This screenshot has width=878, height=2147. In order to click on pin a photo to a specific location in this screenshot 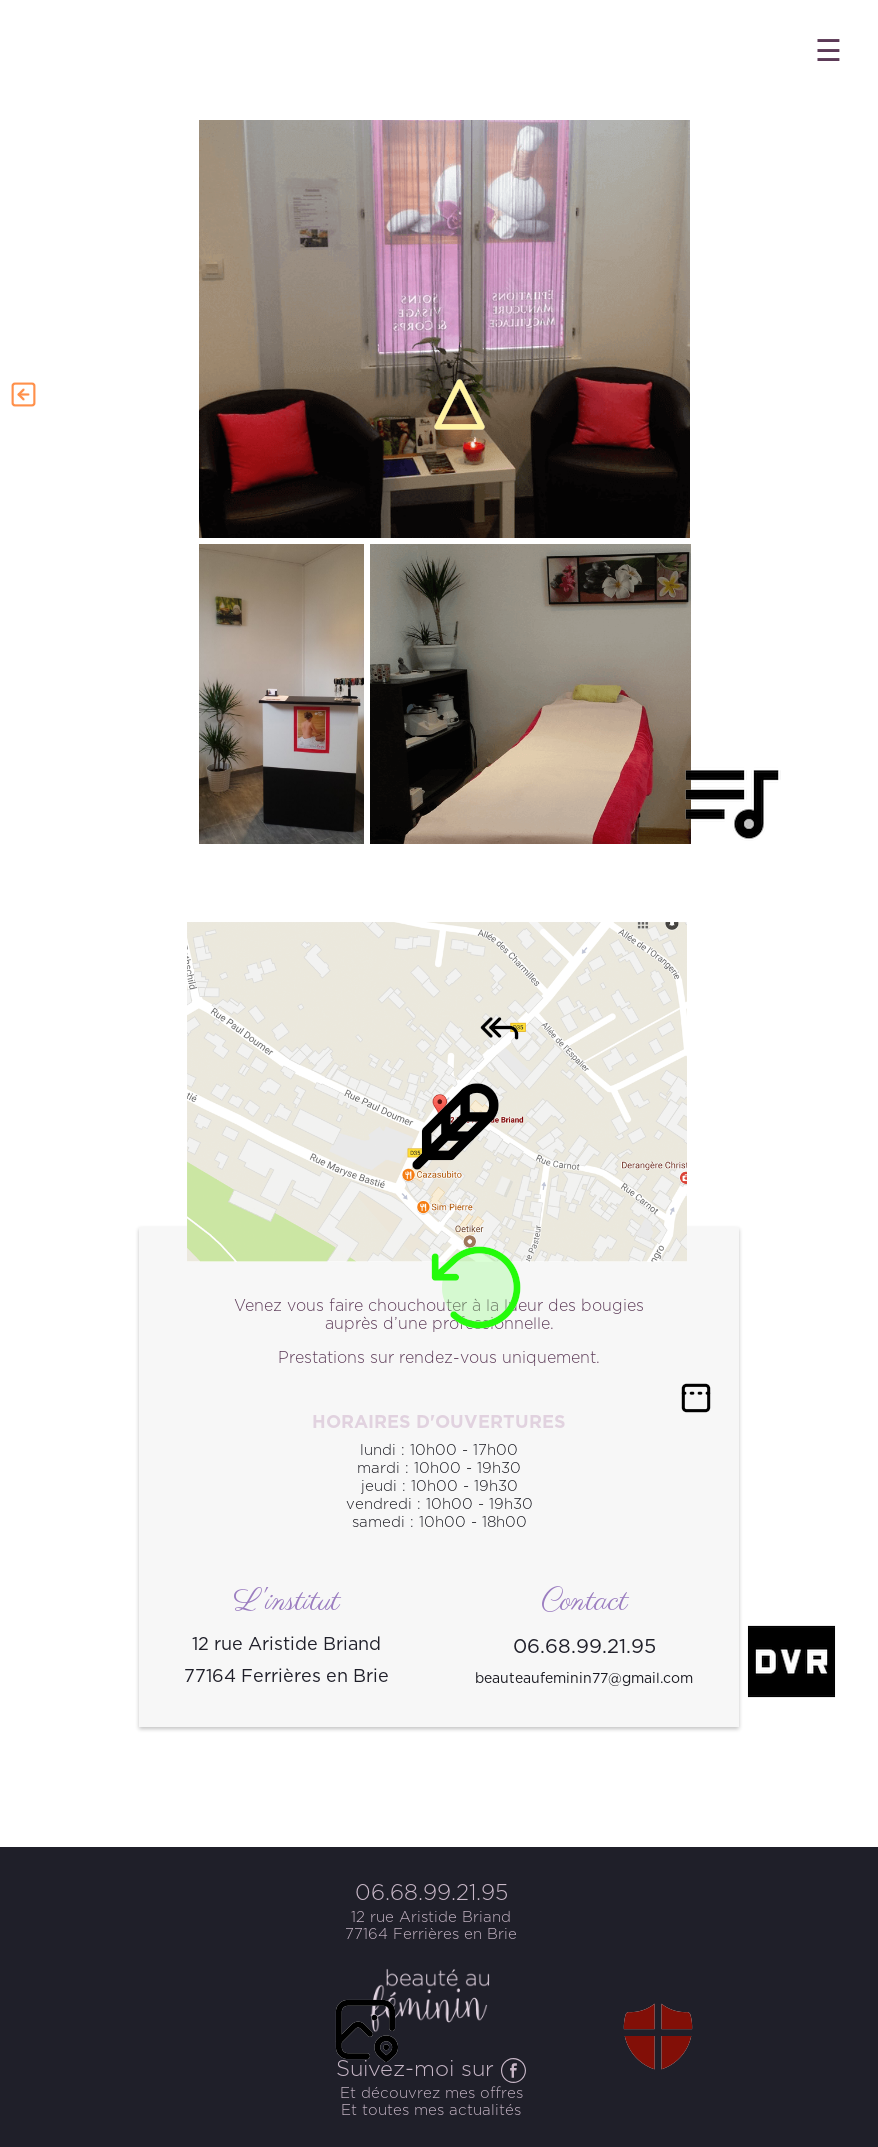, I will do `click(365, 2029)`.